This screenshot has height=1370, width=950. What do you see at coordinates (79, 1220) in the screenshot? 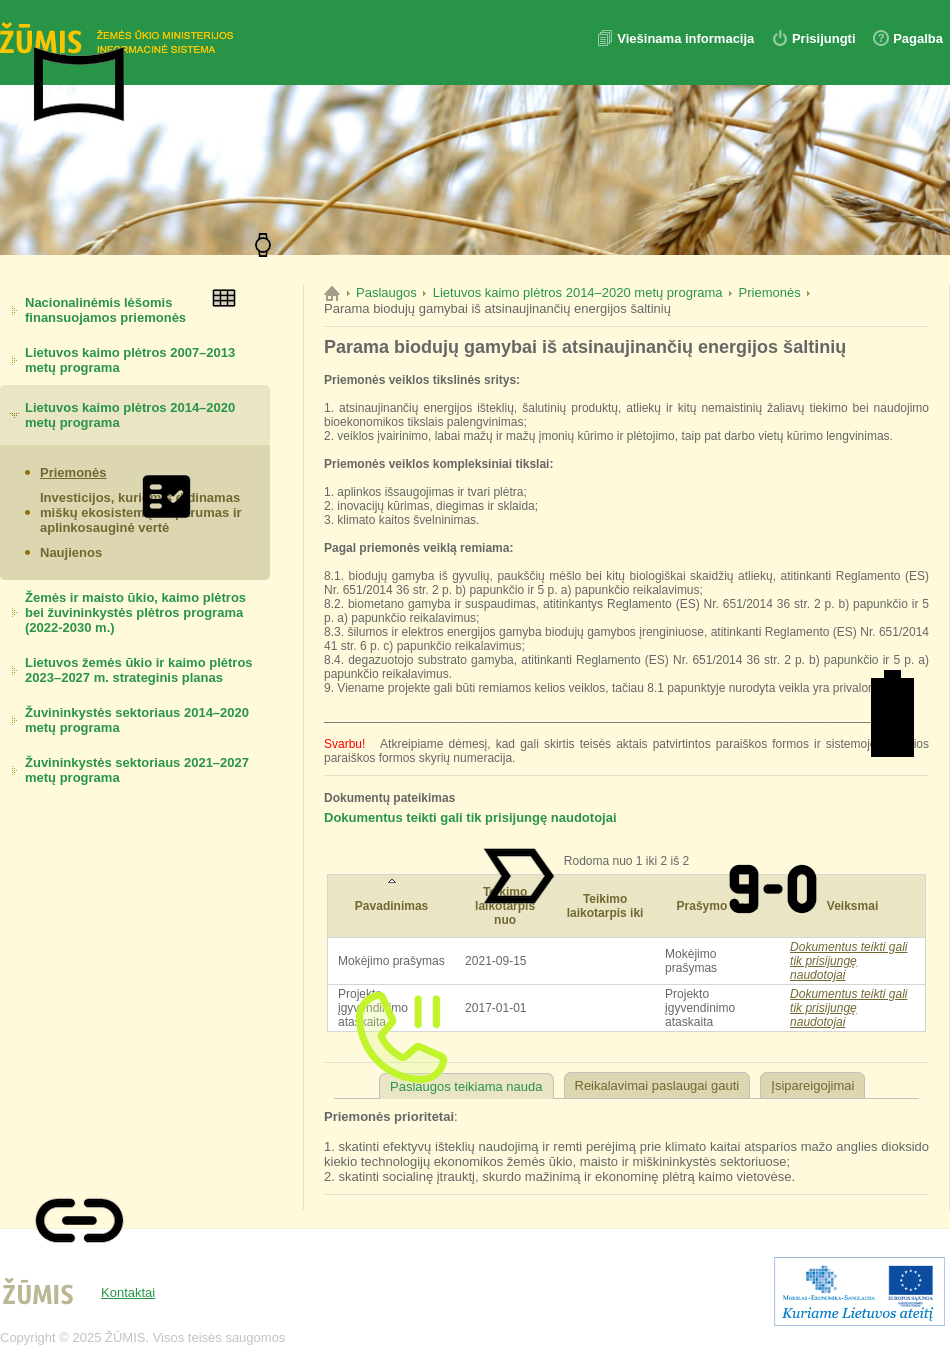
I see `copy or share a link` at bounding box center [79, 1220].